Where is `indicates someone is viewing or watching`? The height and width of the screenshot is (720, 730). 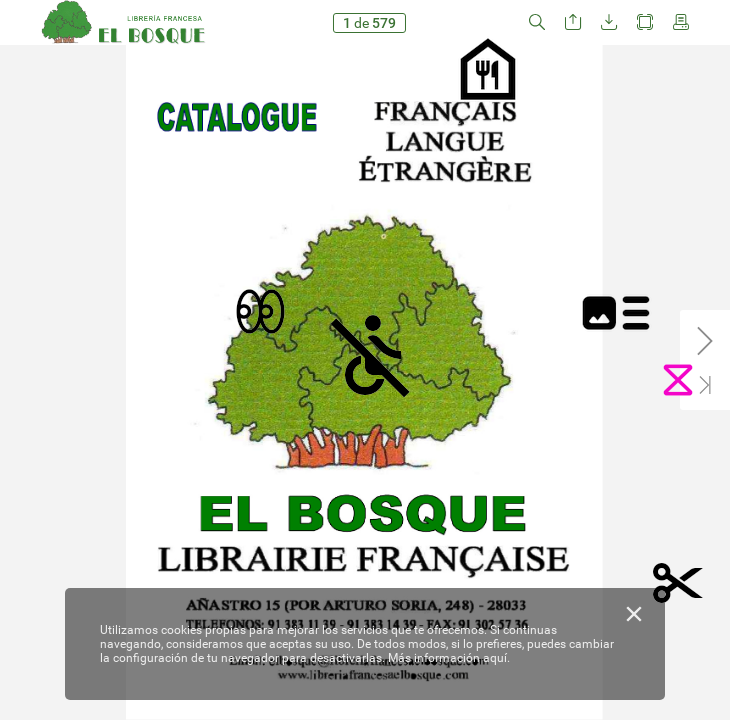
indicates someone is viewing or watching is located at coordinates (260, 311).